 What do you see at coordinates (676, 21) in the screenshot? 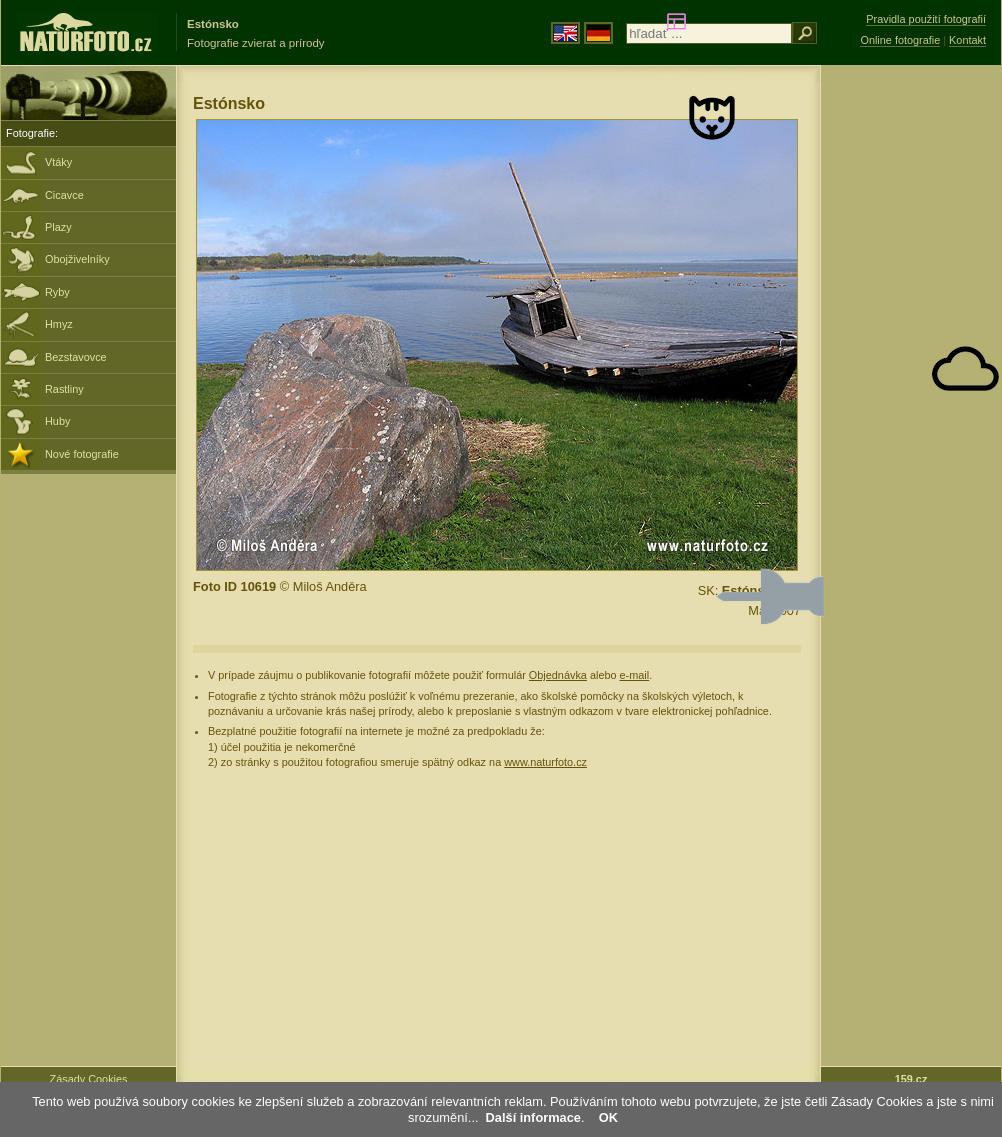
I see `change page layout or view` at bounding box center [676, 21].